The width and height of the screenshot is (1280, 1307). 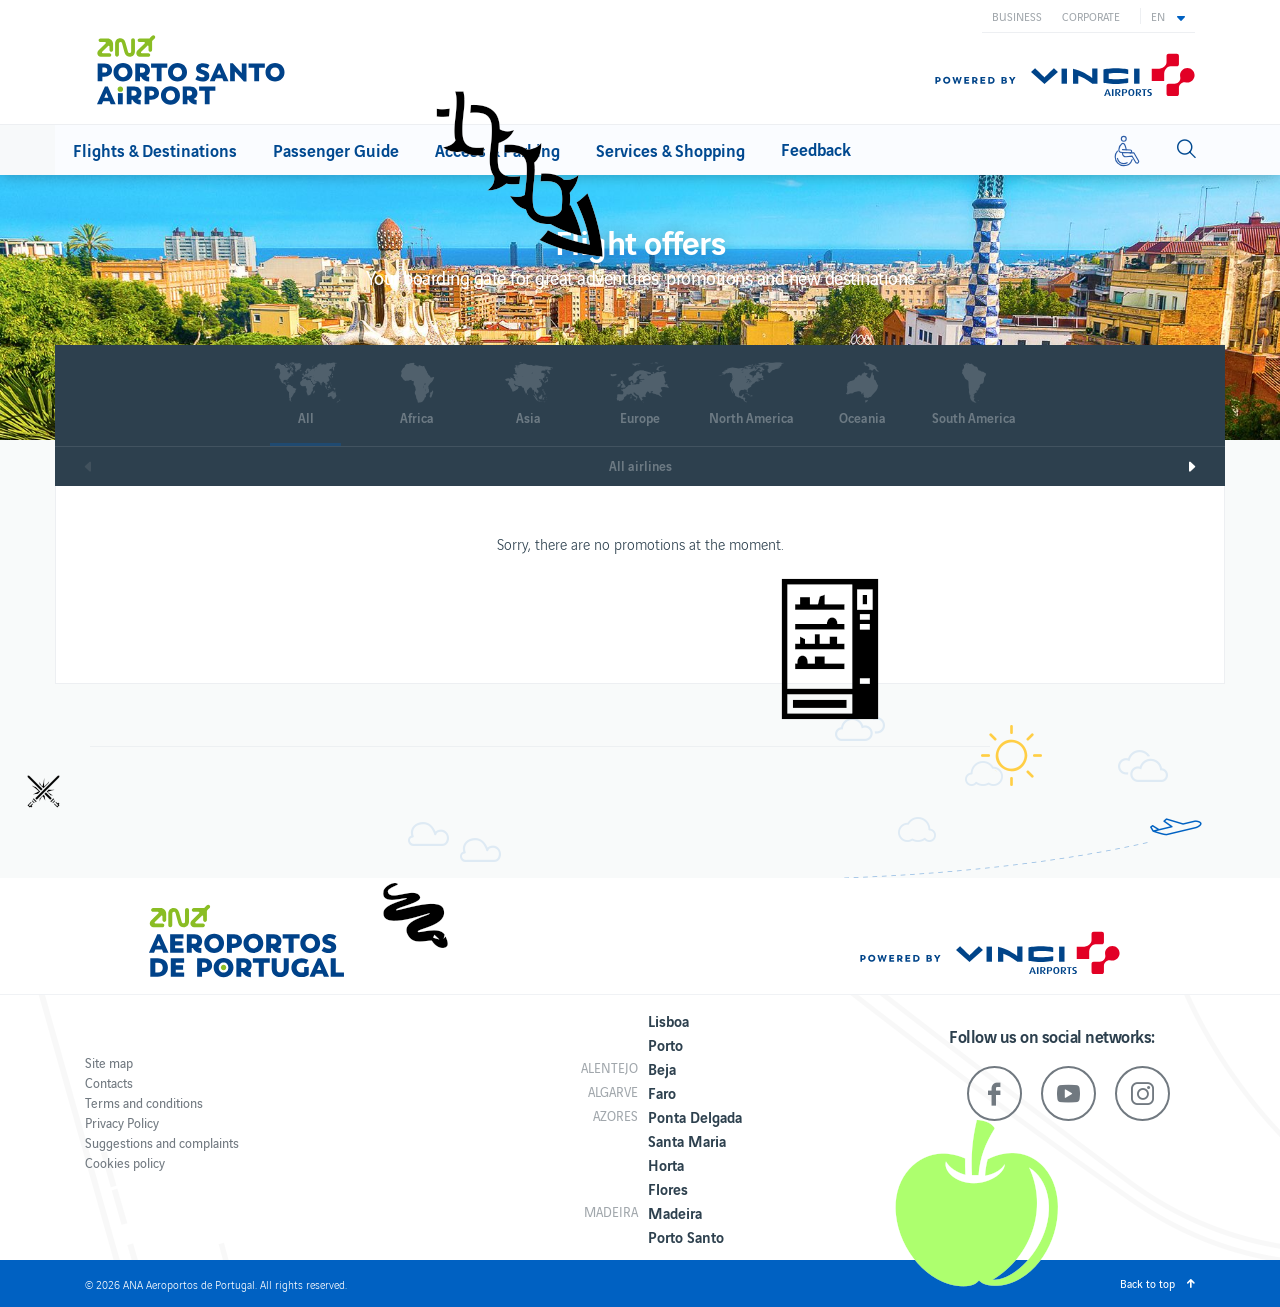 I want to click on select sand snake creature or enemy type, so click(x=415, y=915).